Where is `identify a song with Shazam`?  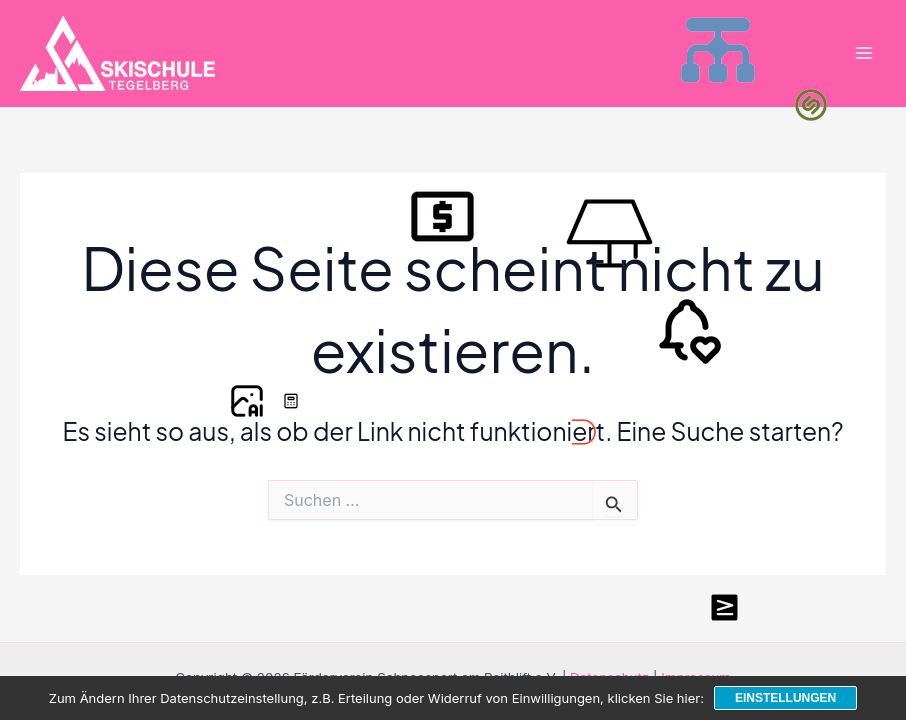 identify a song with Shazam is located at coordinates (811, 105).